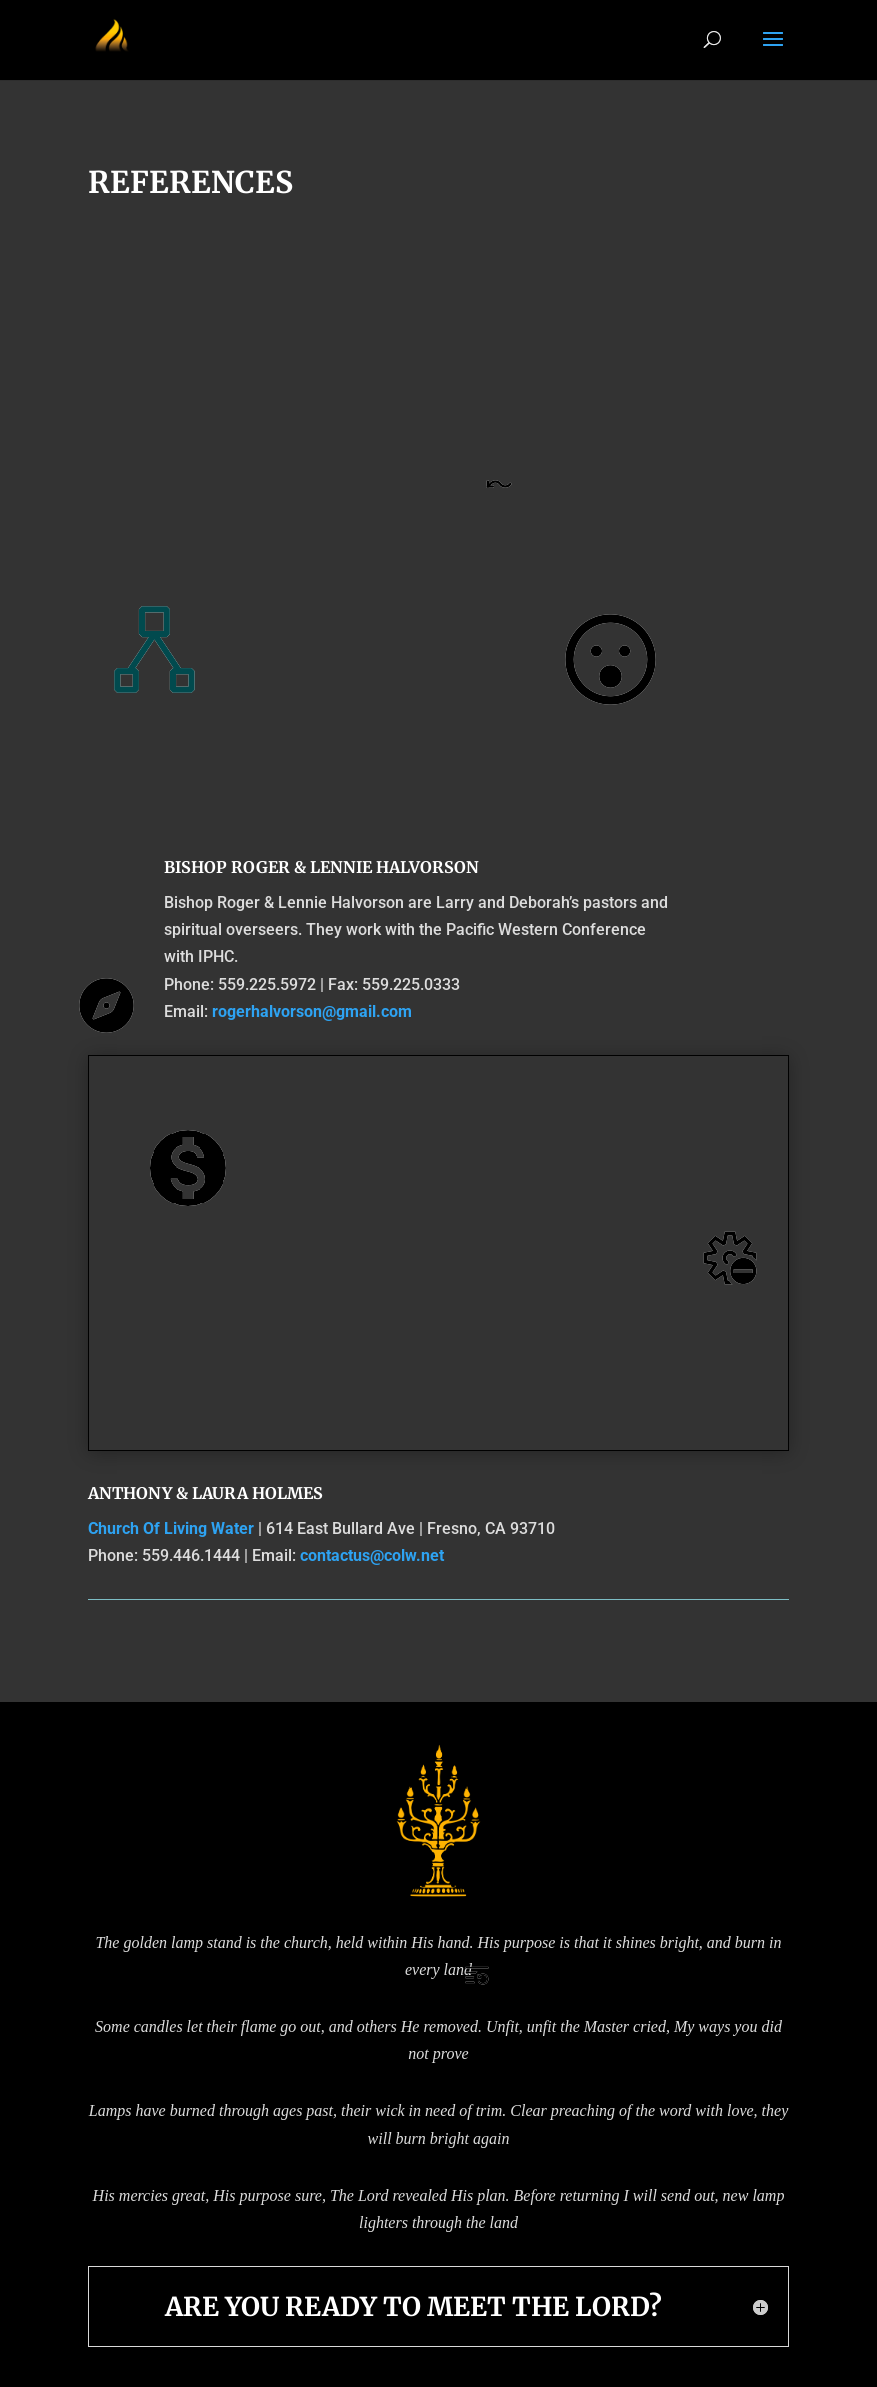 Image resolution: width=877 pixels, height=2387 pixels. I want to click on access navigation or direction features, so click(106, 1005).